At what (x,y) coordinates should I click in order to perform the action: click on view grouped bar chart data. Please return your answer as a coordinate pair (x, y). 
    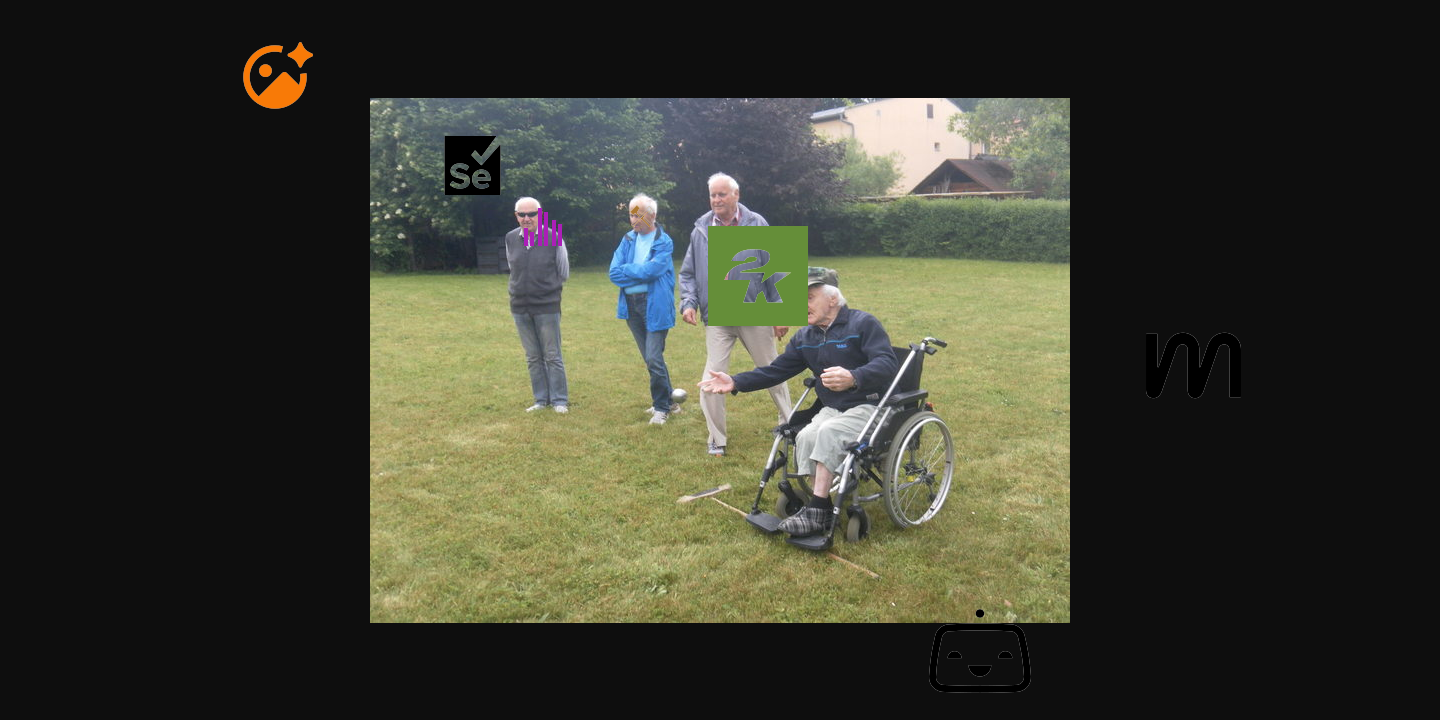
    Looking at the image, I should click on (544, 228).